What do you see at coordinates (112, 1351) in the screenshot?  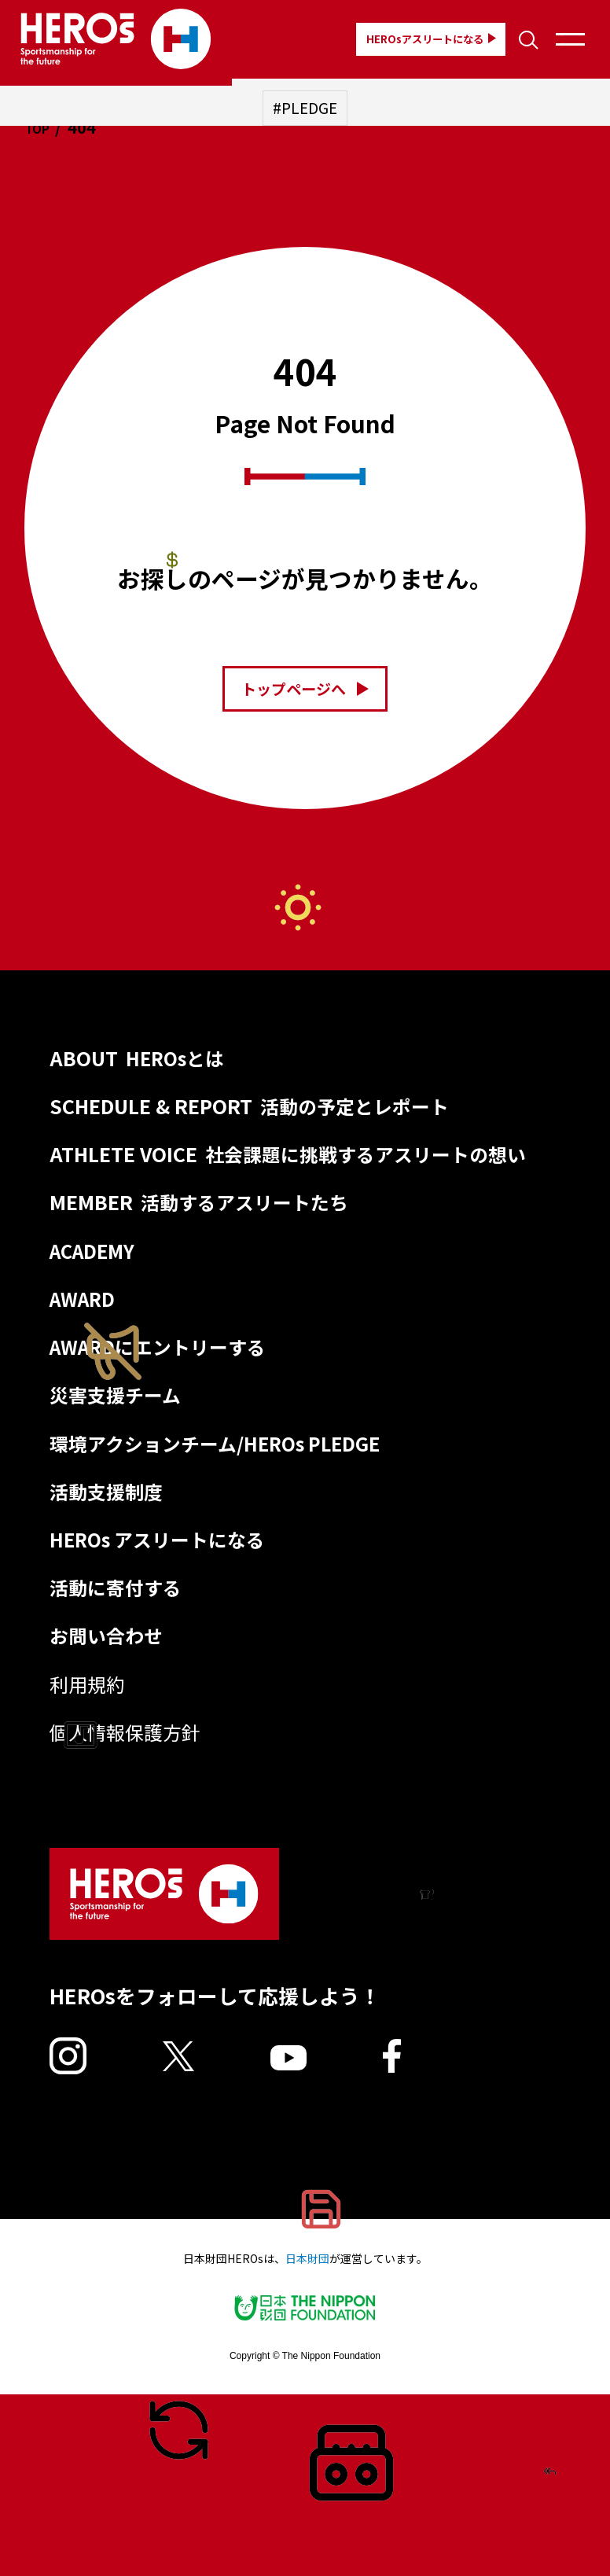 I see `mute announcements or notifications` at bounding box center [112, 1351].